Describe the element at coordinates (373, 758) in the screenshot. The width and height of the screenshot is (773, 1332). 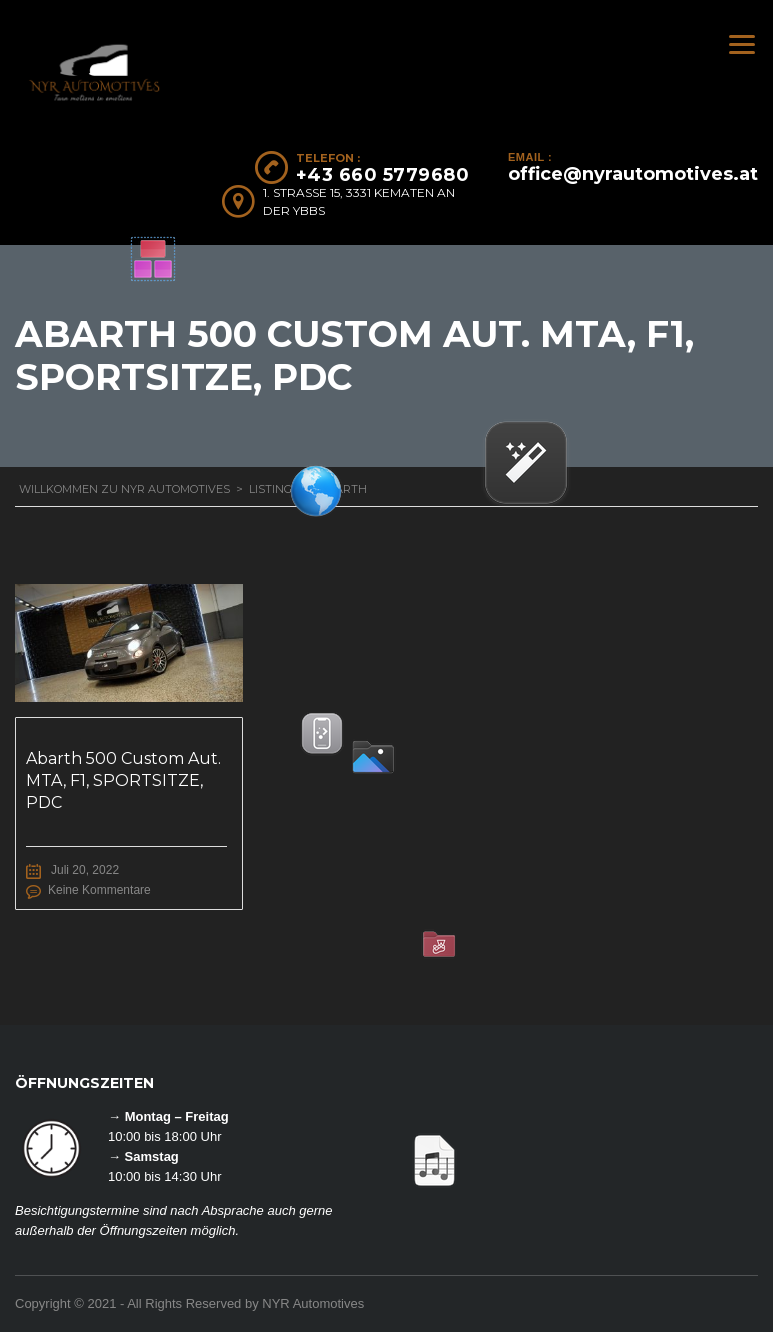
I see `open pictures folder` at that location.